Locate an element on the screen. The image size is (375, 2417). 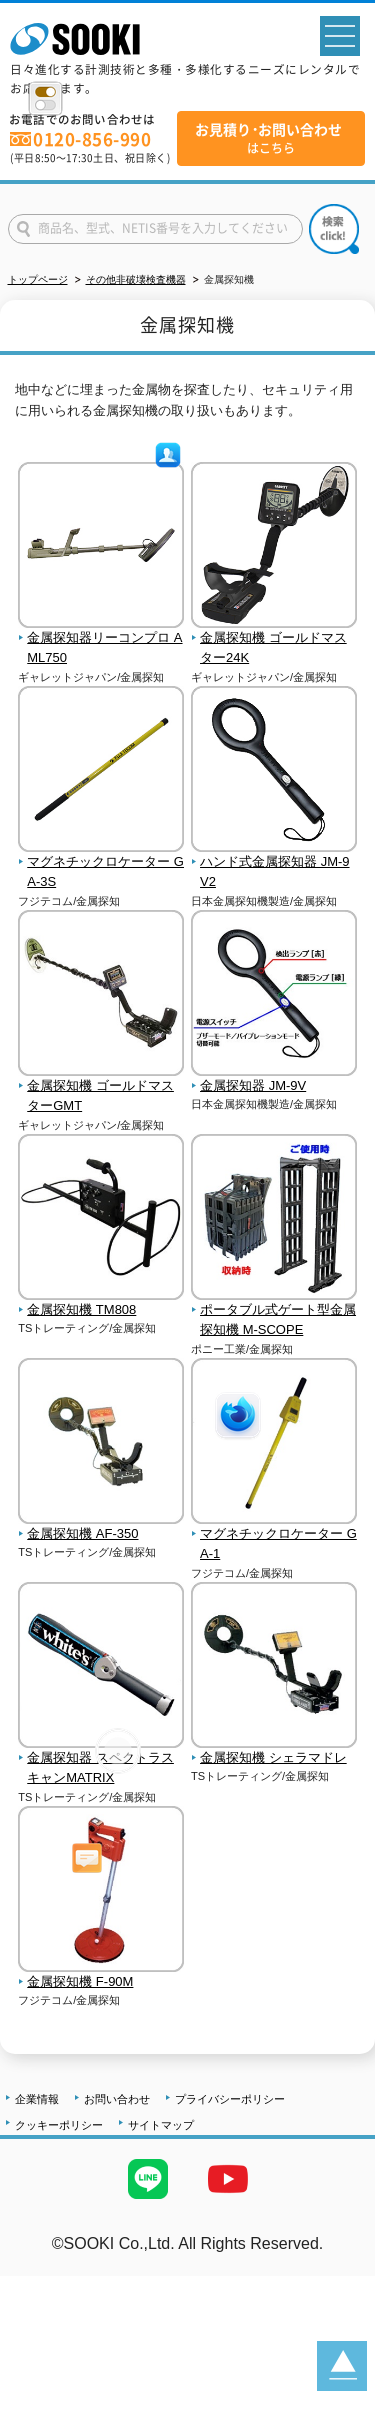
access contacts or user directory is located at coordinates (168, 455).